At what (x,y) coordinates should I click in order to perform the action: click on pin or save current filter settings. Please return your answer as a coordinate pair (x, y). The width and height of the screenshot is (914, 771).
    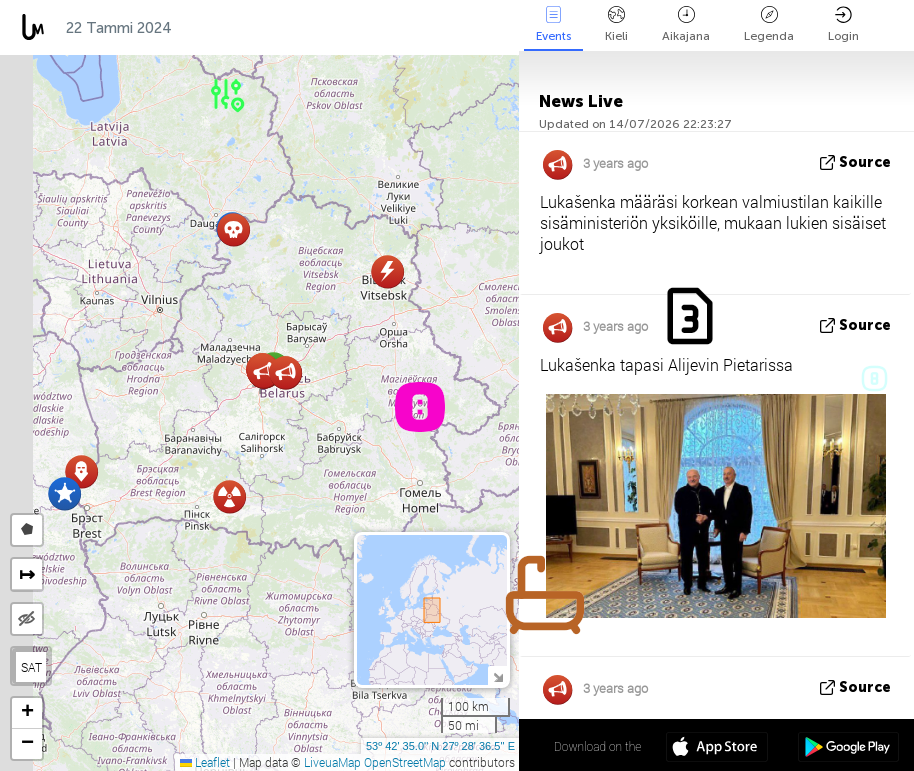
    Looking at the image, I should click on (226, 94).